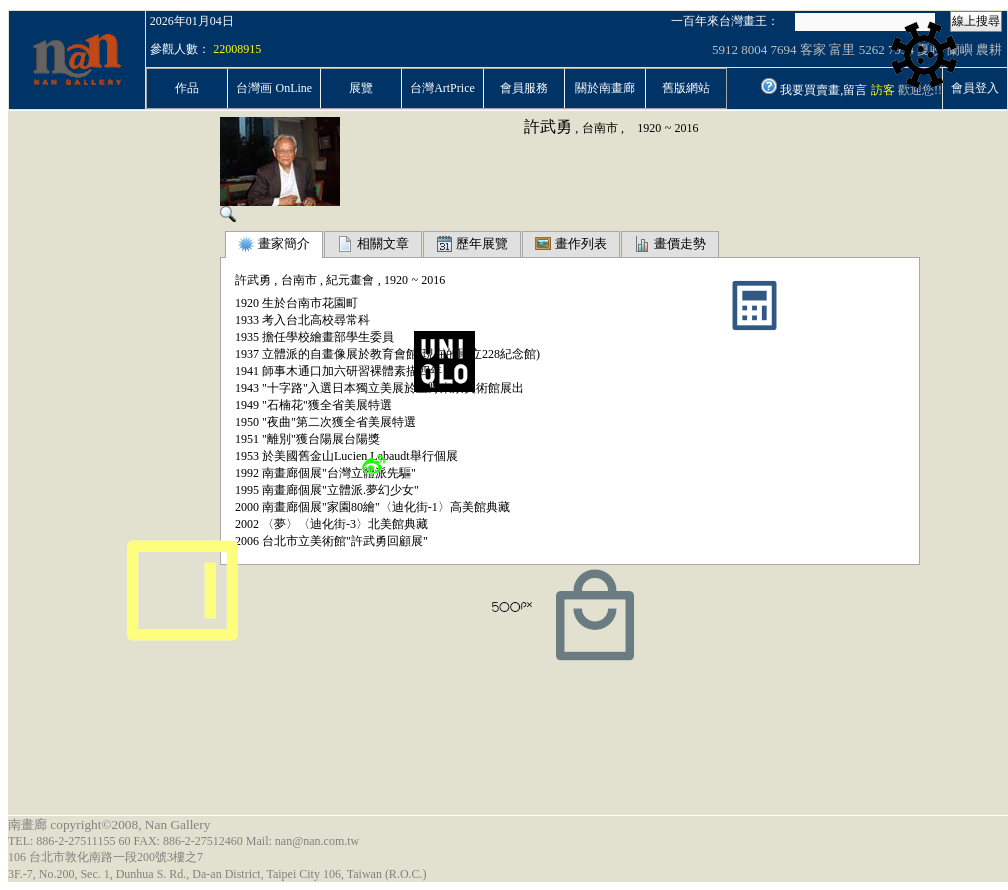  I want to click on switch to right sidebar layout, so click(182, 590).